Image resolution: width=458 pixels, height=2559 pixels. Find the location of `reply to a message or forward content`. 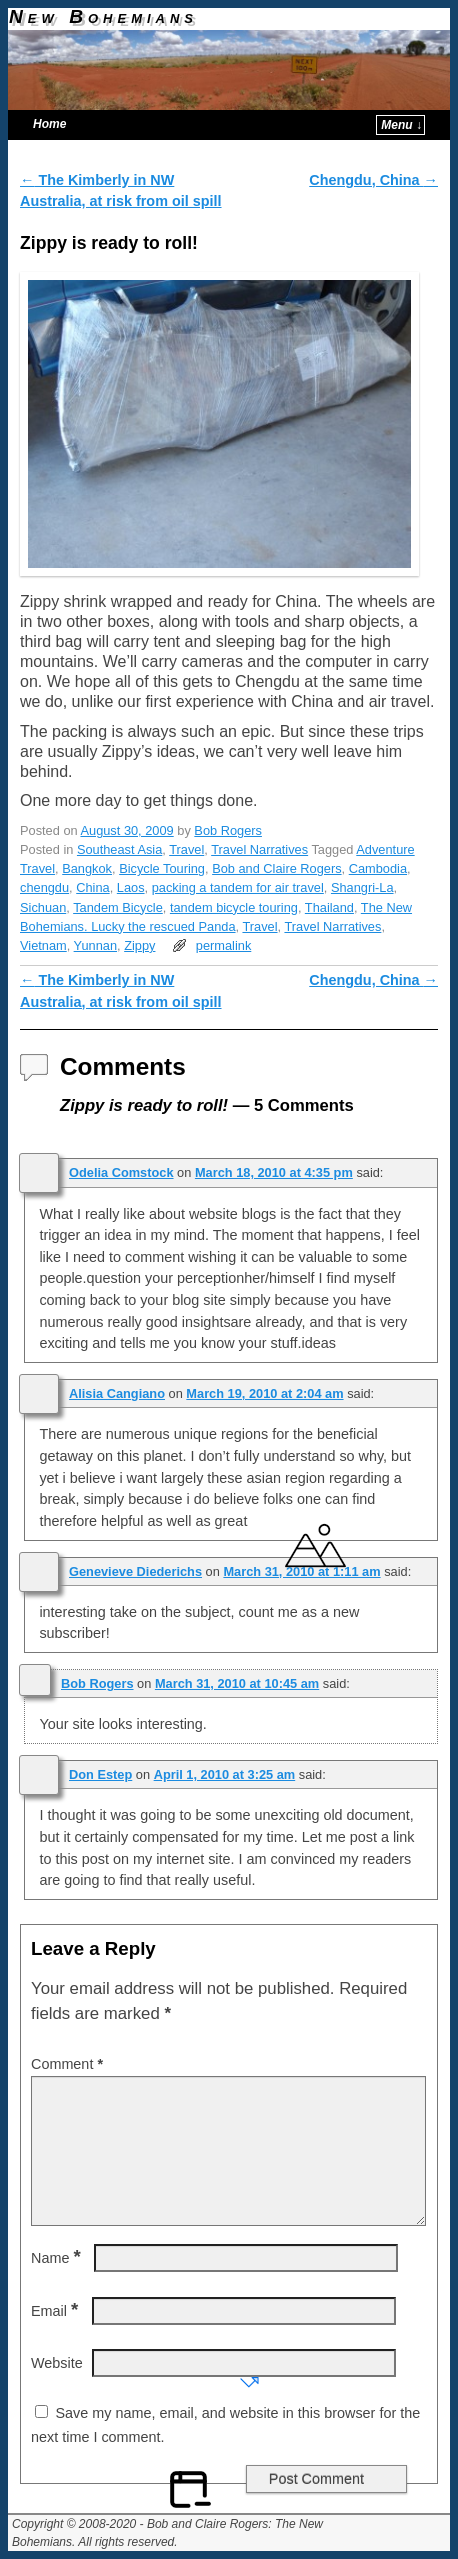

reply to a message or forward content is located at coordinates (249, 2381).